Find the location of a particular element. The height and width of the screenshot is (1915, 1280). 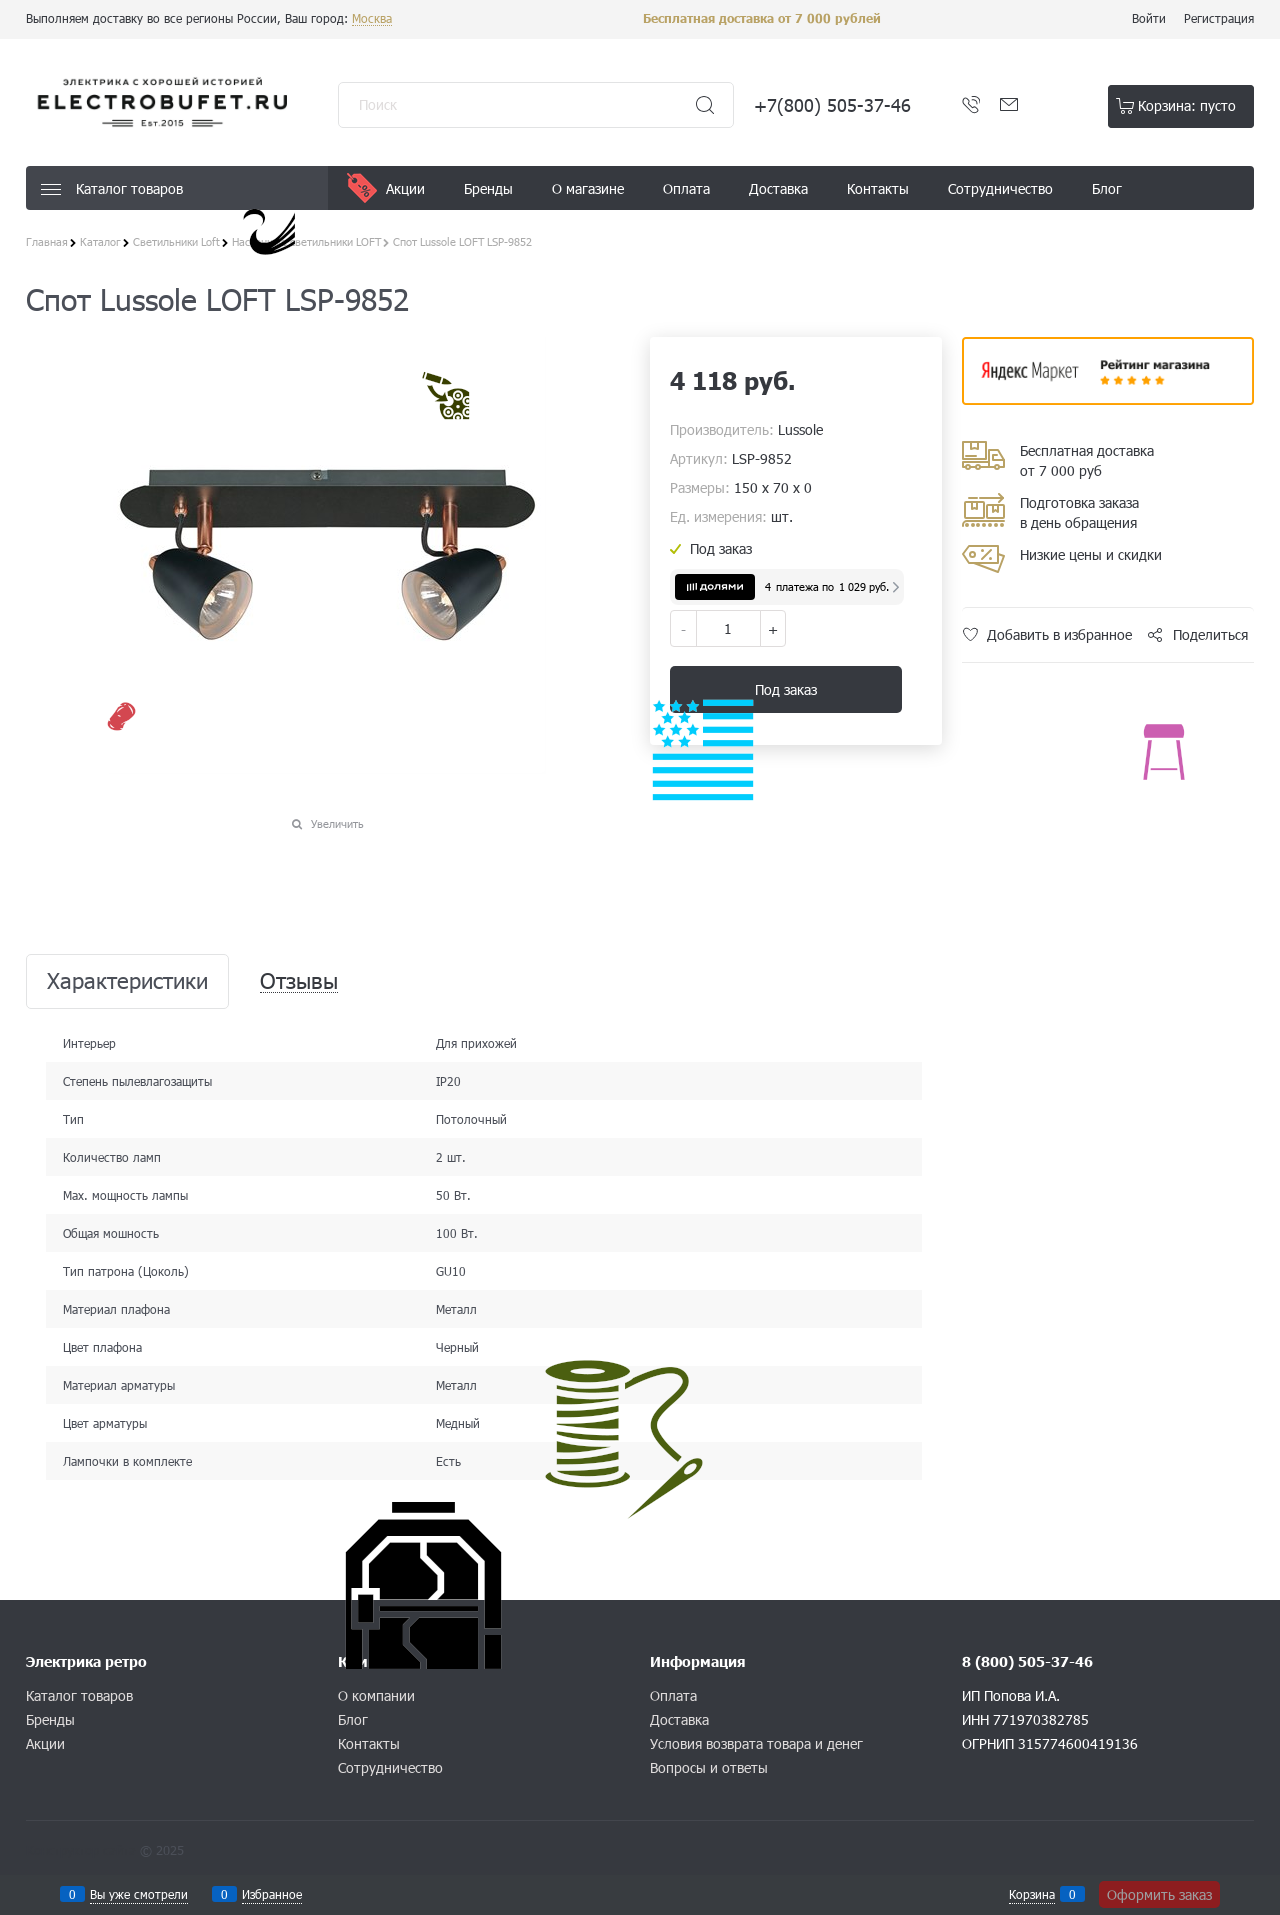

access sewing or crafting tools is located at coordinates (624, 1433).